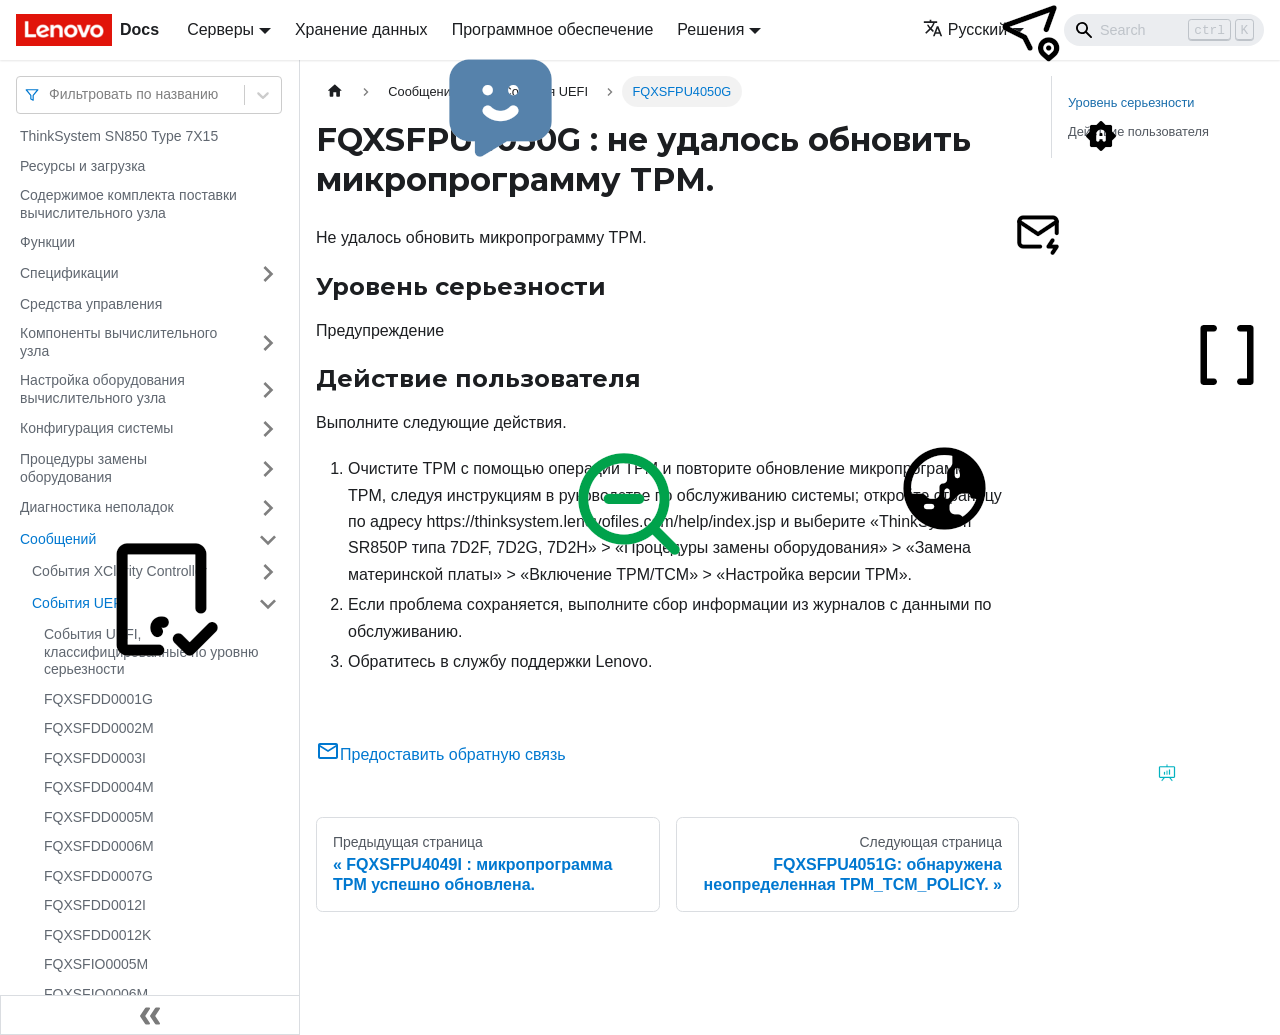 The height and width of the screenshot is (1035, 1280). I want to click on open chatbot or AI assistant, so click(500, 105).